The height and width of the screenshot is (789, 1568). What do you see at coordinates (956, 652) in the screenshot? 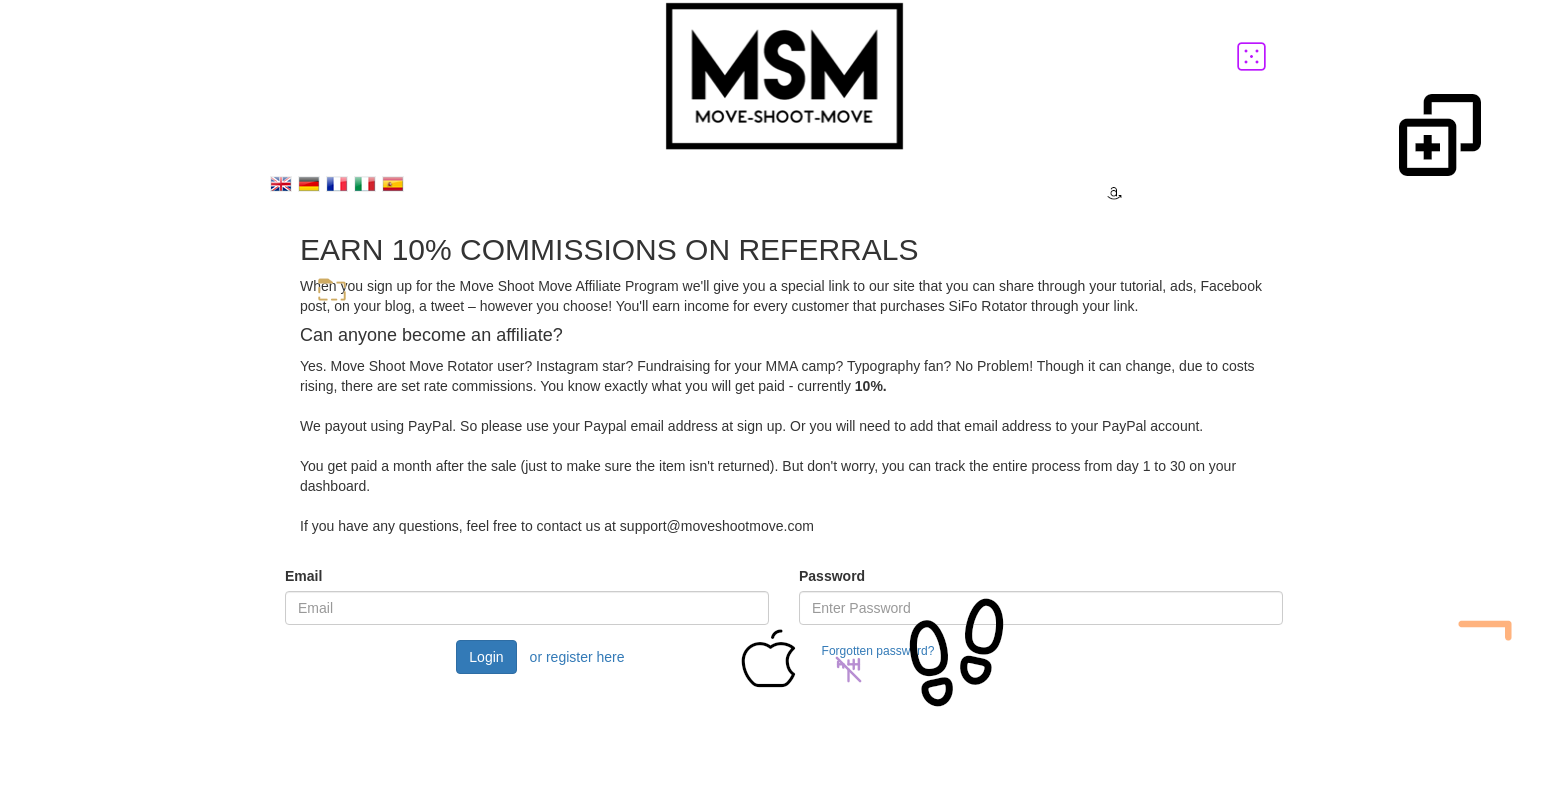
I see `track your steps or walking activity` at bounding box center [956, 652].